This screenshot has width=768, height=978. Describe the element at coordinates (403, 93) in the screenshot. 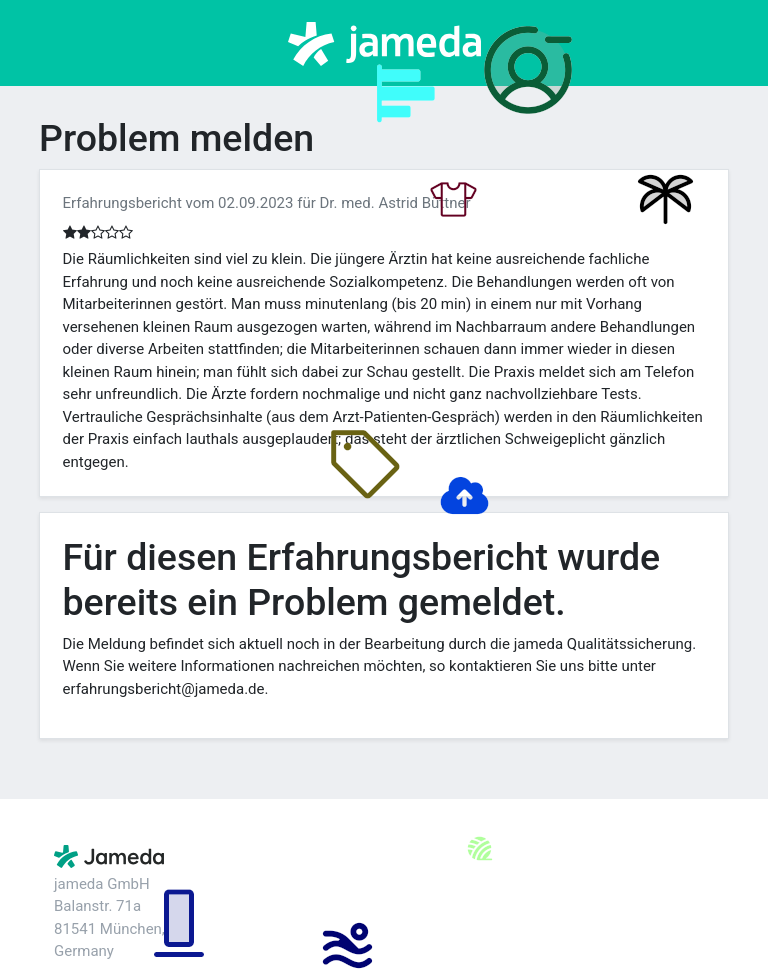

I see `view horizontal bar chart data` at that location.